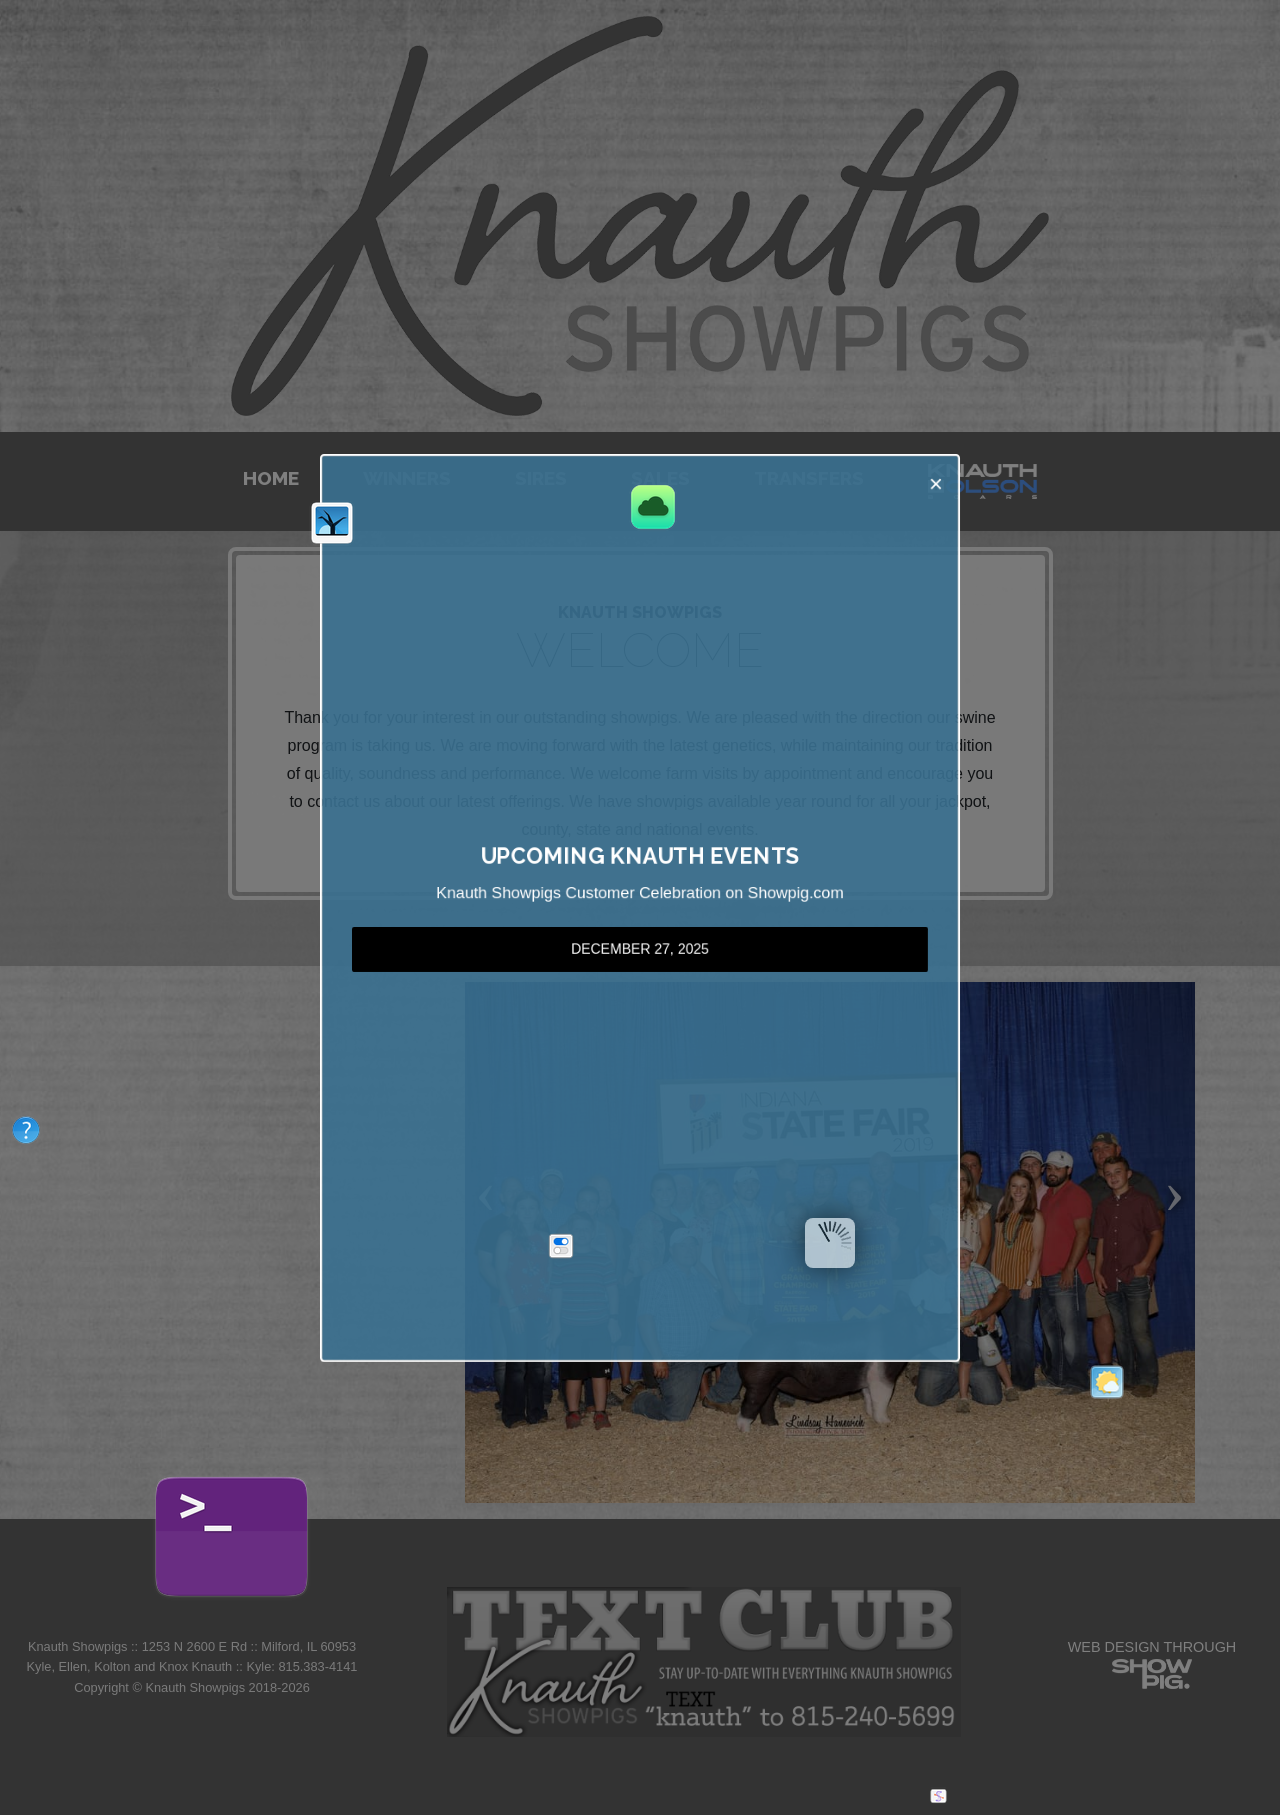 Image resolution: width=1280 pixels, height=1815 pixels. Describe the element at coordinates (938, 1795) in the screenshot. I see `an SVG image file` at that location.